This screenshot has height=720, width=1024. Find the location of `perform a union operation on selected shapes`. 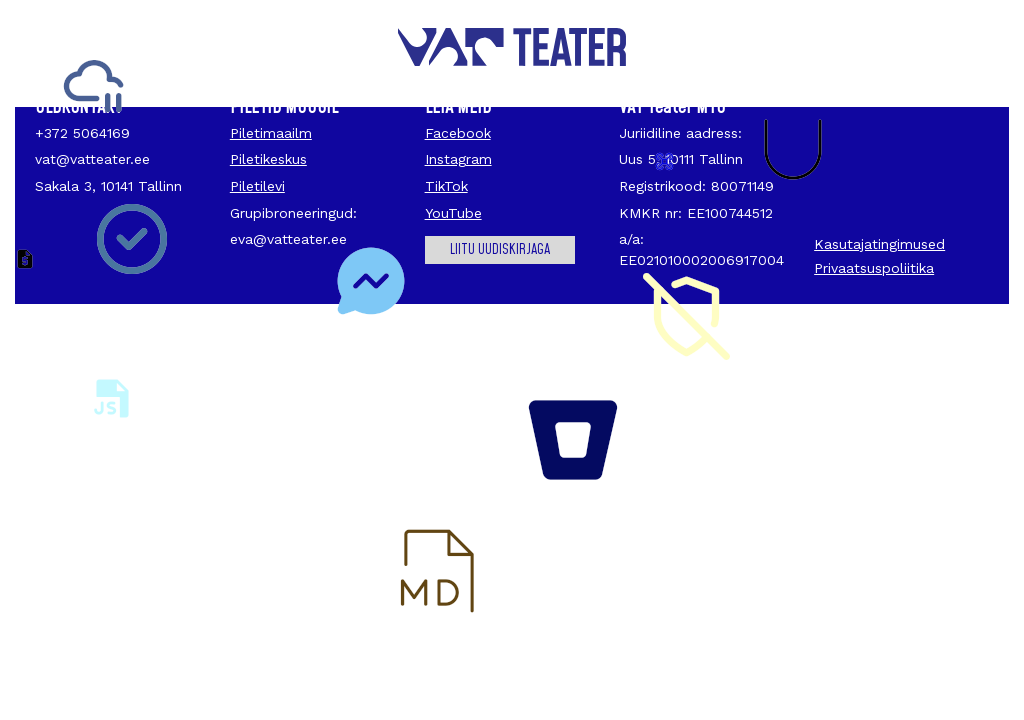

perform a union operation on selected shapes is located at coordinates (793, 145).